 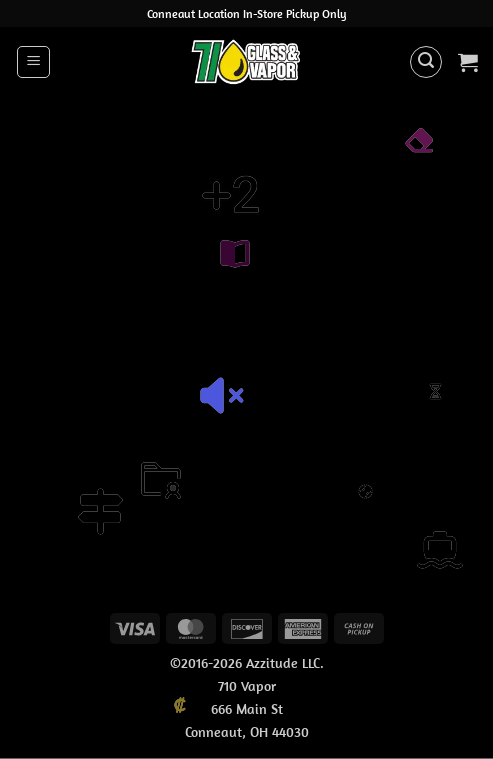 I want to click on ferry or boat transportation option, so click(x=440, y=550).